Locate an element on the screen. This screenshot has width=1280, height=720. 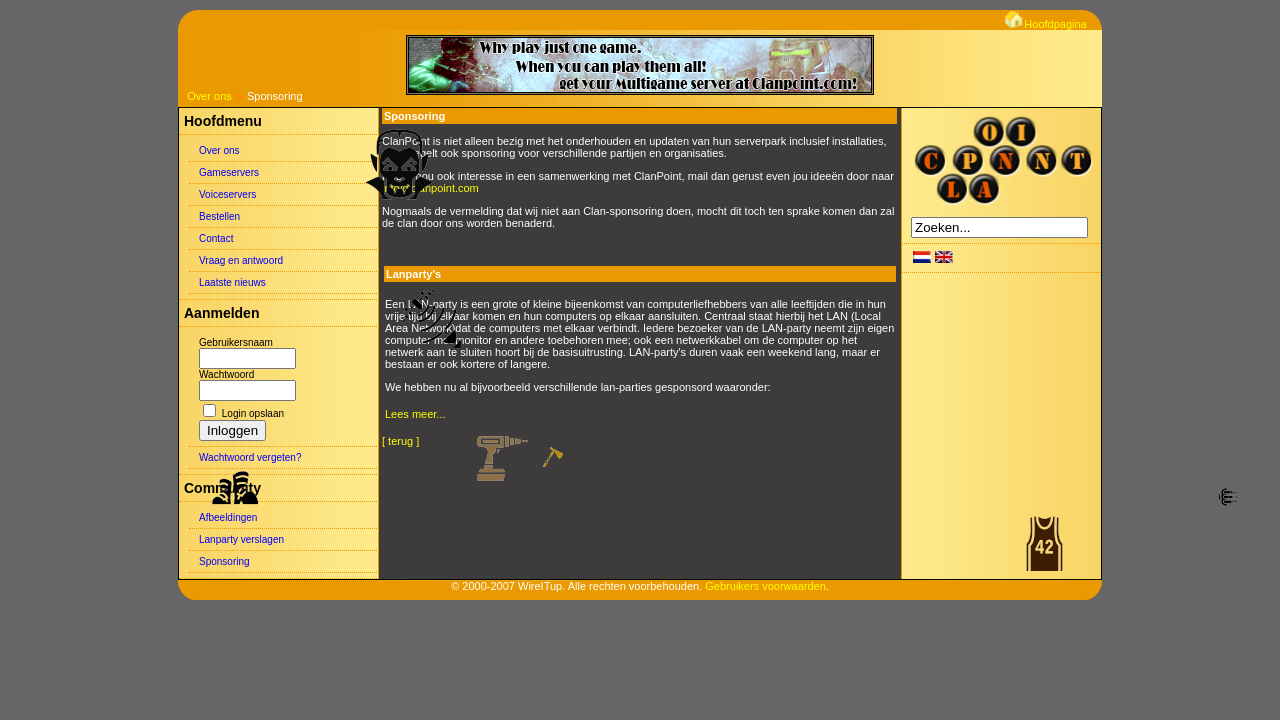
select vampire character class is located at coordinates (399, 164).